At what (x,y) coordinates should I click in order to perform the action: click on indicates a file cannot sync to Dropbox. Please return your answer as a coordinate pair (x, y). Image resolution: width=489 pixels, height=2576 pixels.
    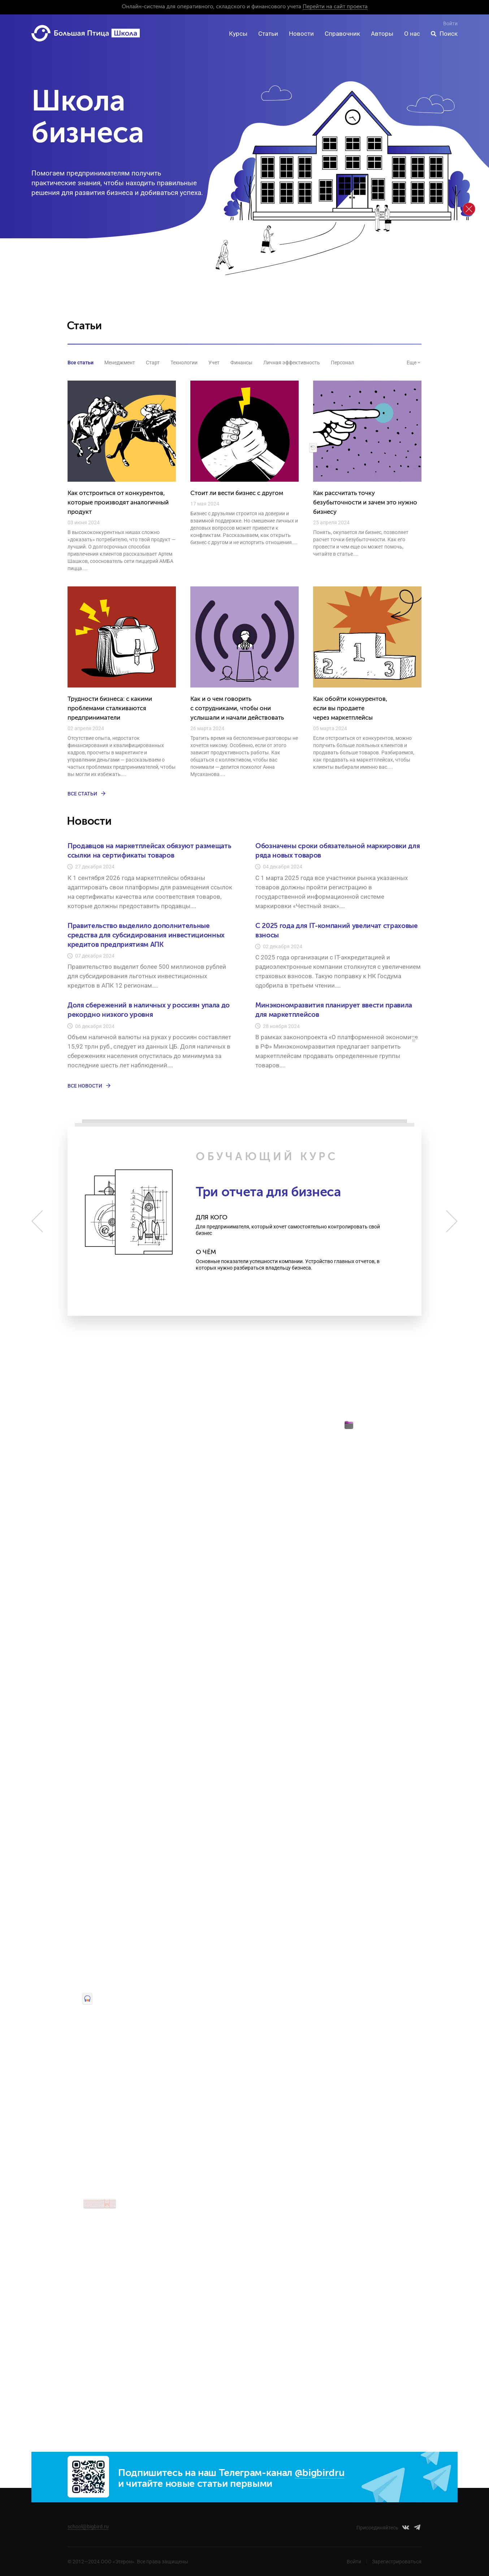
    Looking at the image, I should click on (469, 209).